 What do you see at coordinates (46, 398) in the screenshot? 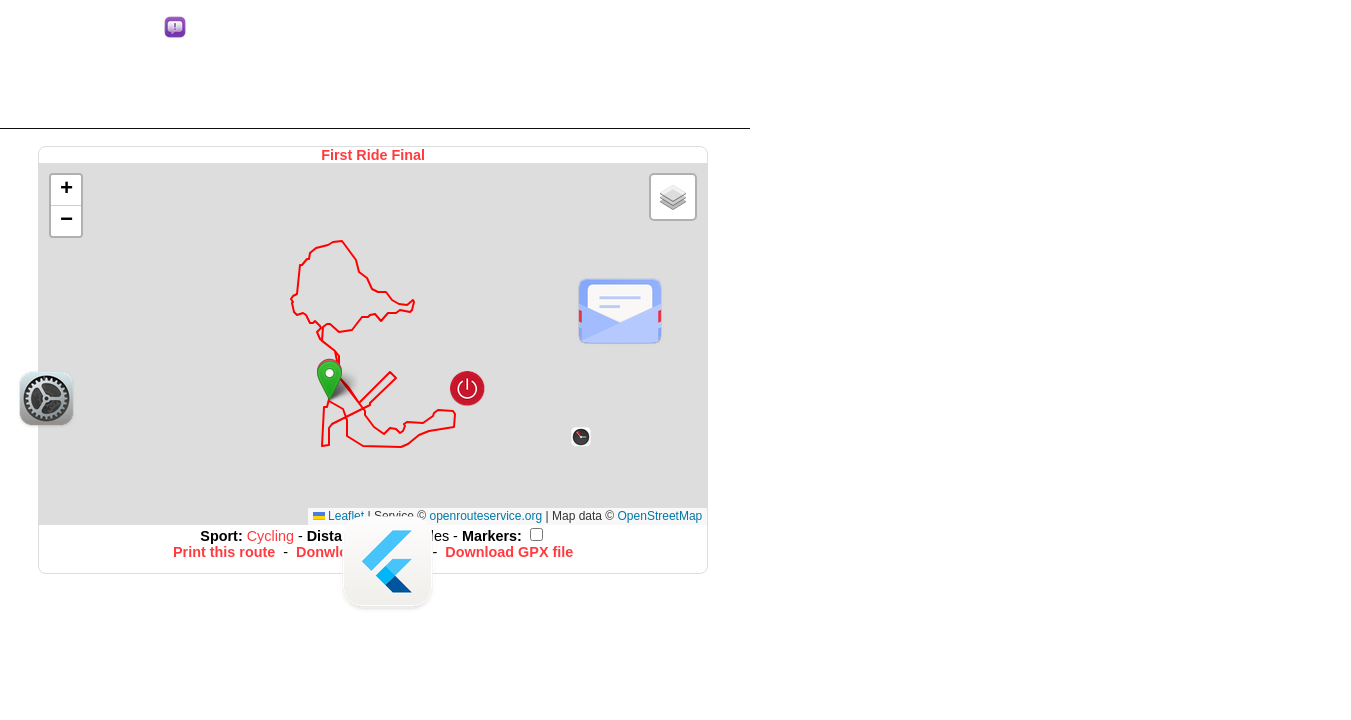
I see `open system preferences or settings` at bounding box center [46, 398].